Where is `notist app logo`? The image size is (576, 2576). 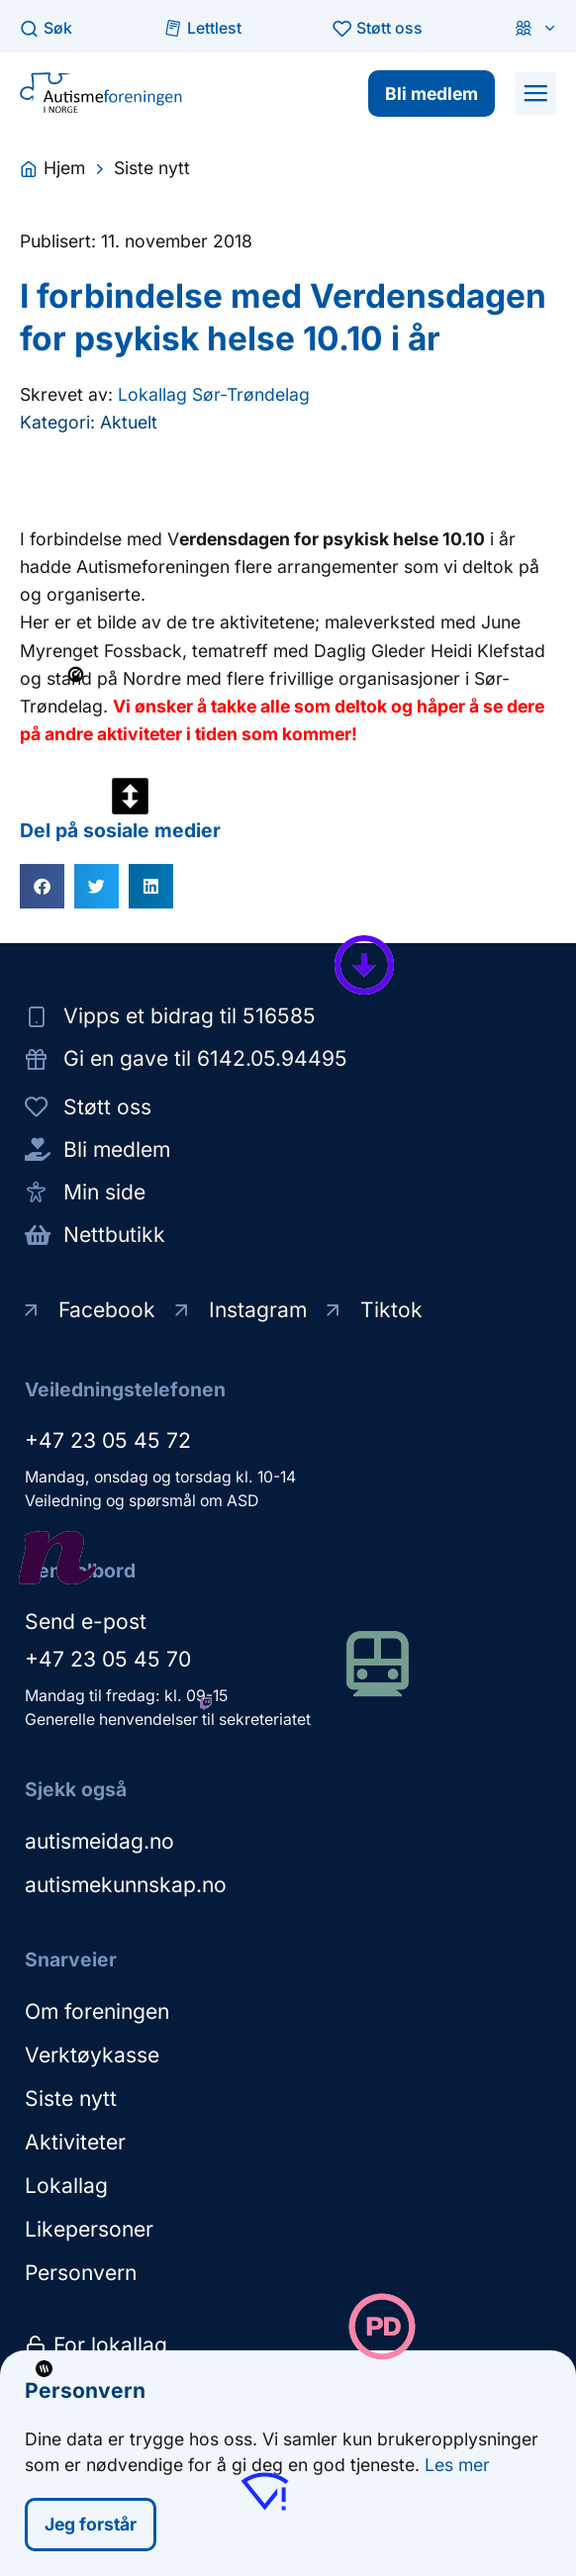 notist app logo is located at coordinates (57, 1558).